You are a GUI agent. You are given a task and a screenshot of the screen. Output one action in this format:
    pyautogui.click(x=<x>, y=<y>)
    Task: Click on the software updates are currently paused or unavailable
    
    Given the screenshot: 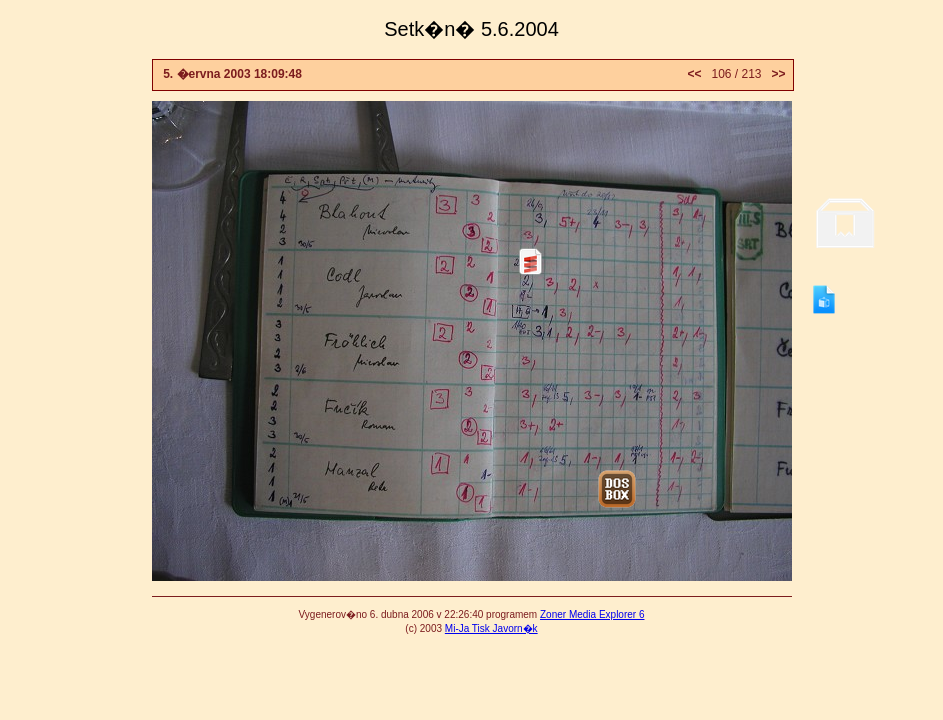 What is the action you would take?
    pyautogui.click(x=845, y=215)
    